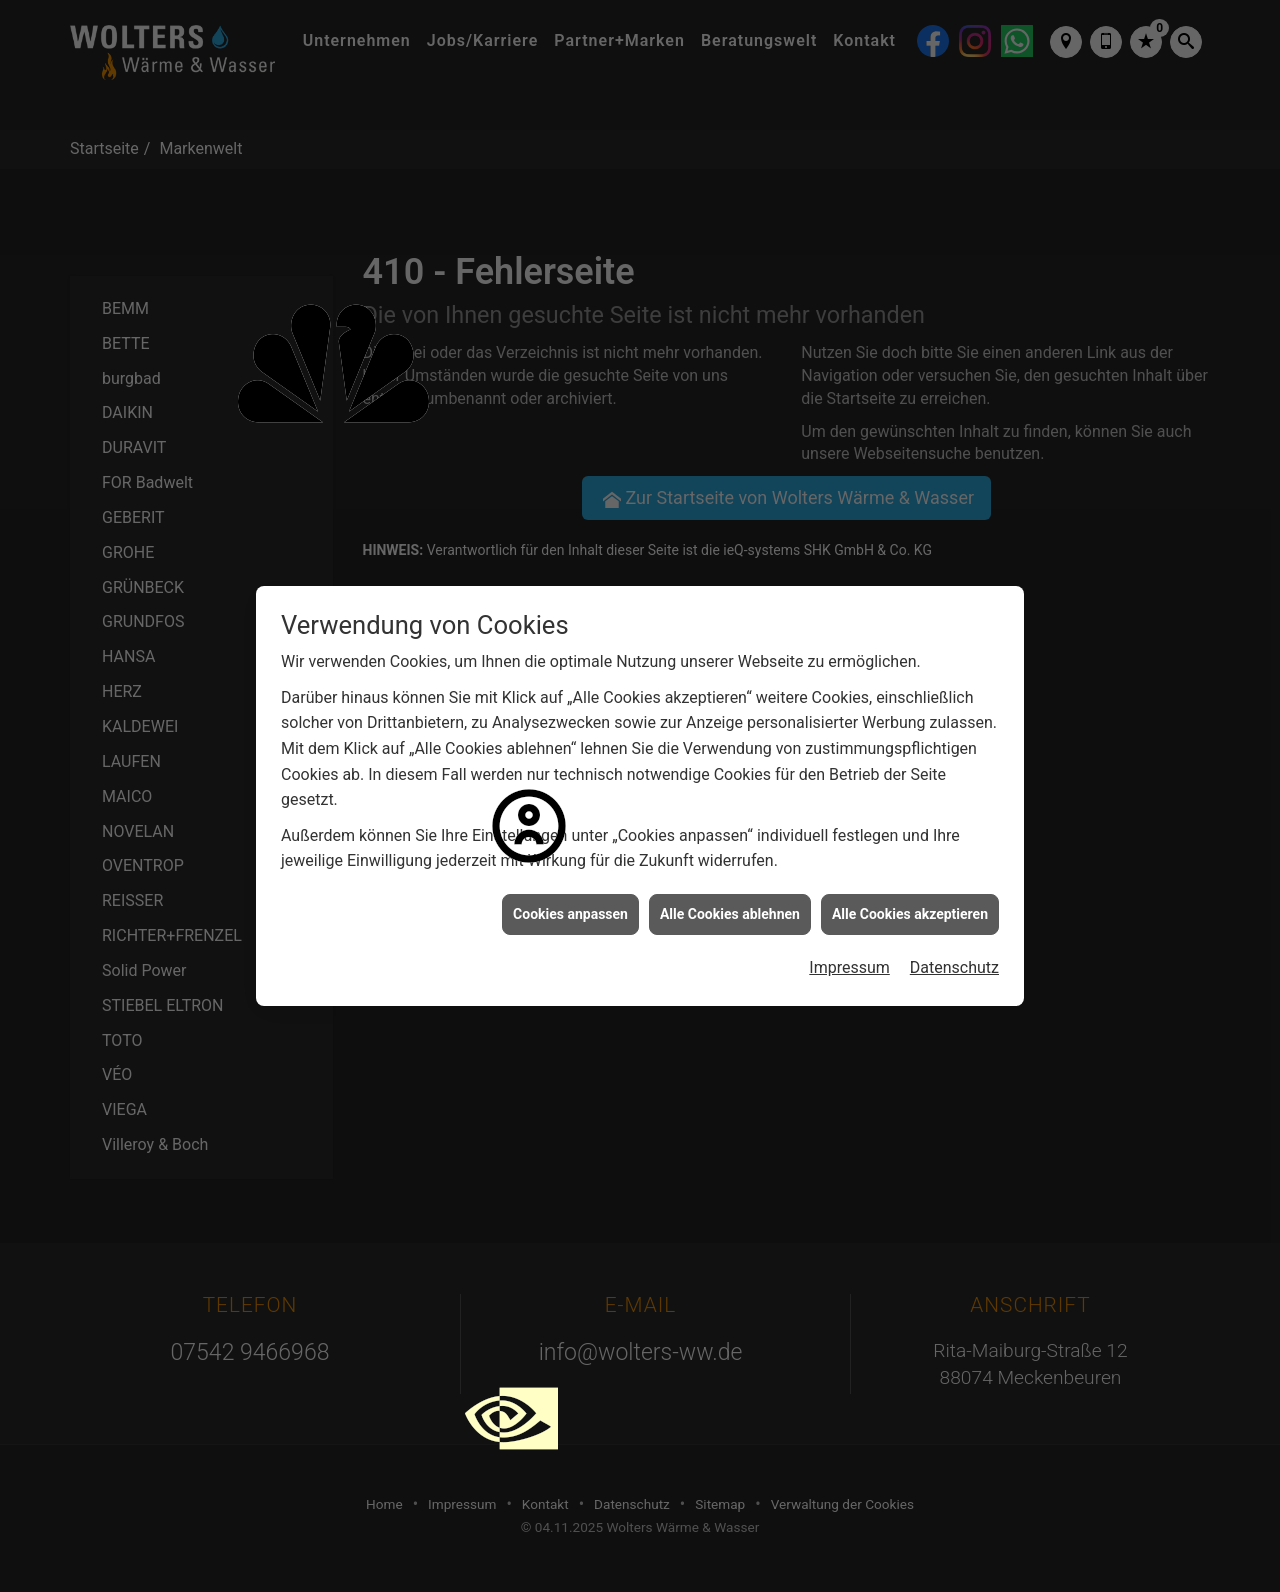  I want to click on NBC network branding or logo, so click(333, 363).